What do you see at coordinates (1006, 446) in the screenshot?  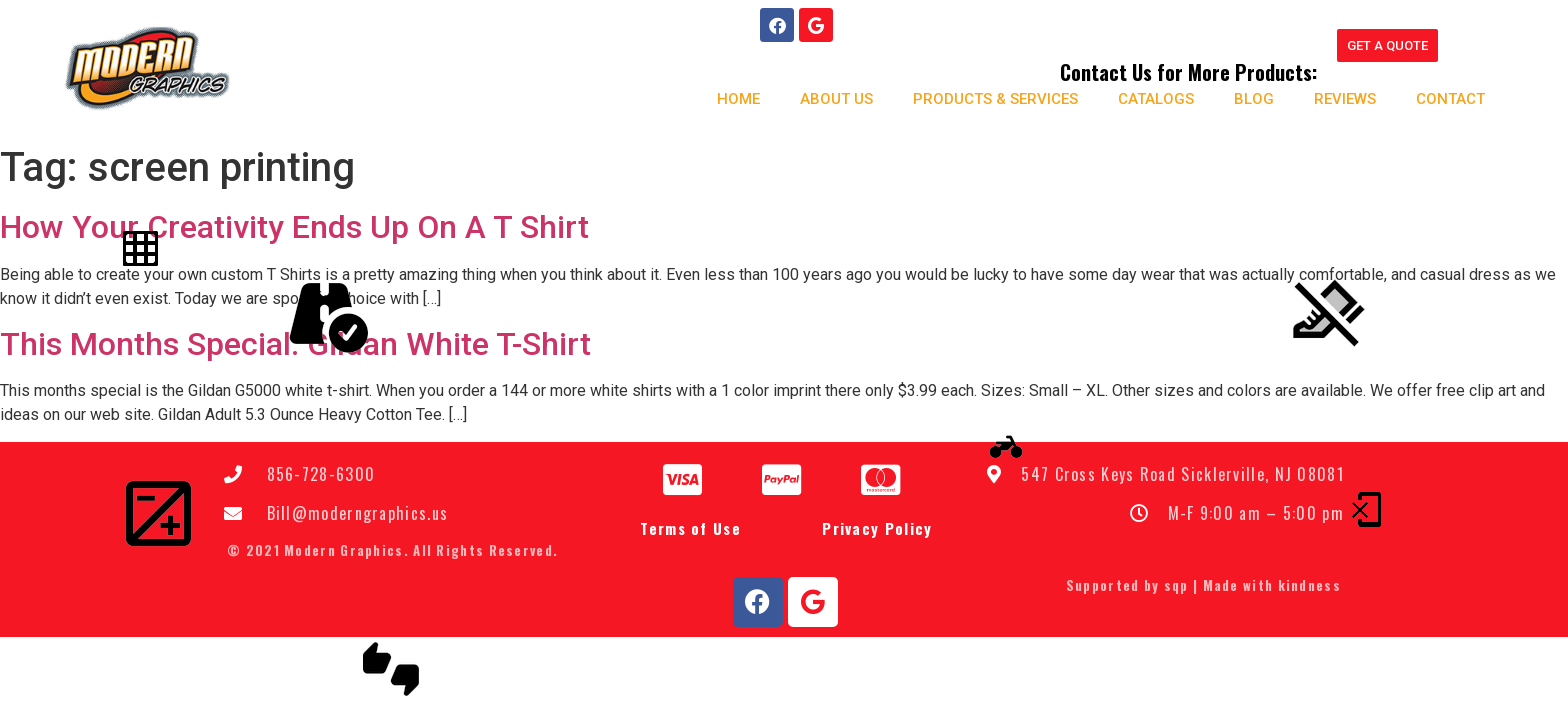 I see `select motorcycle as transportation mode` at bounding box center [1006, 446].